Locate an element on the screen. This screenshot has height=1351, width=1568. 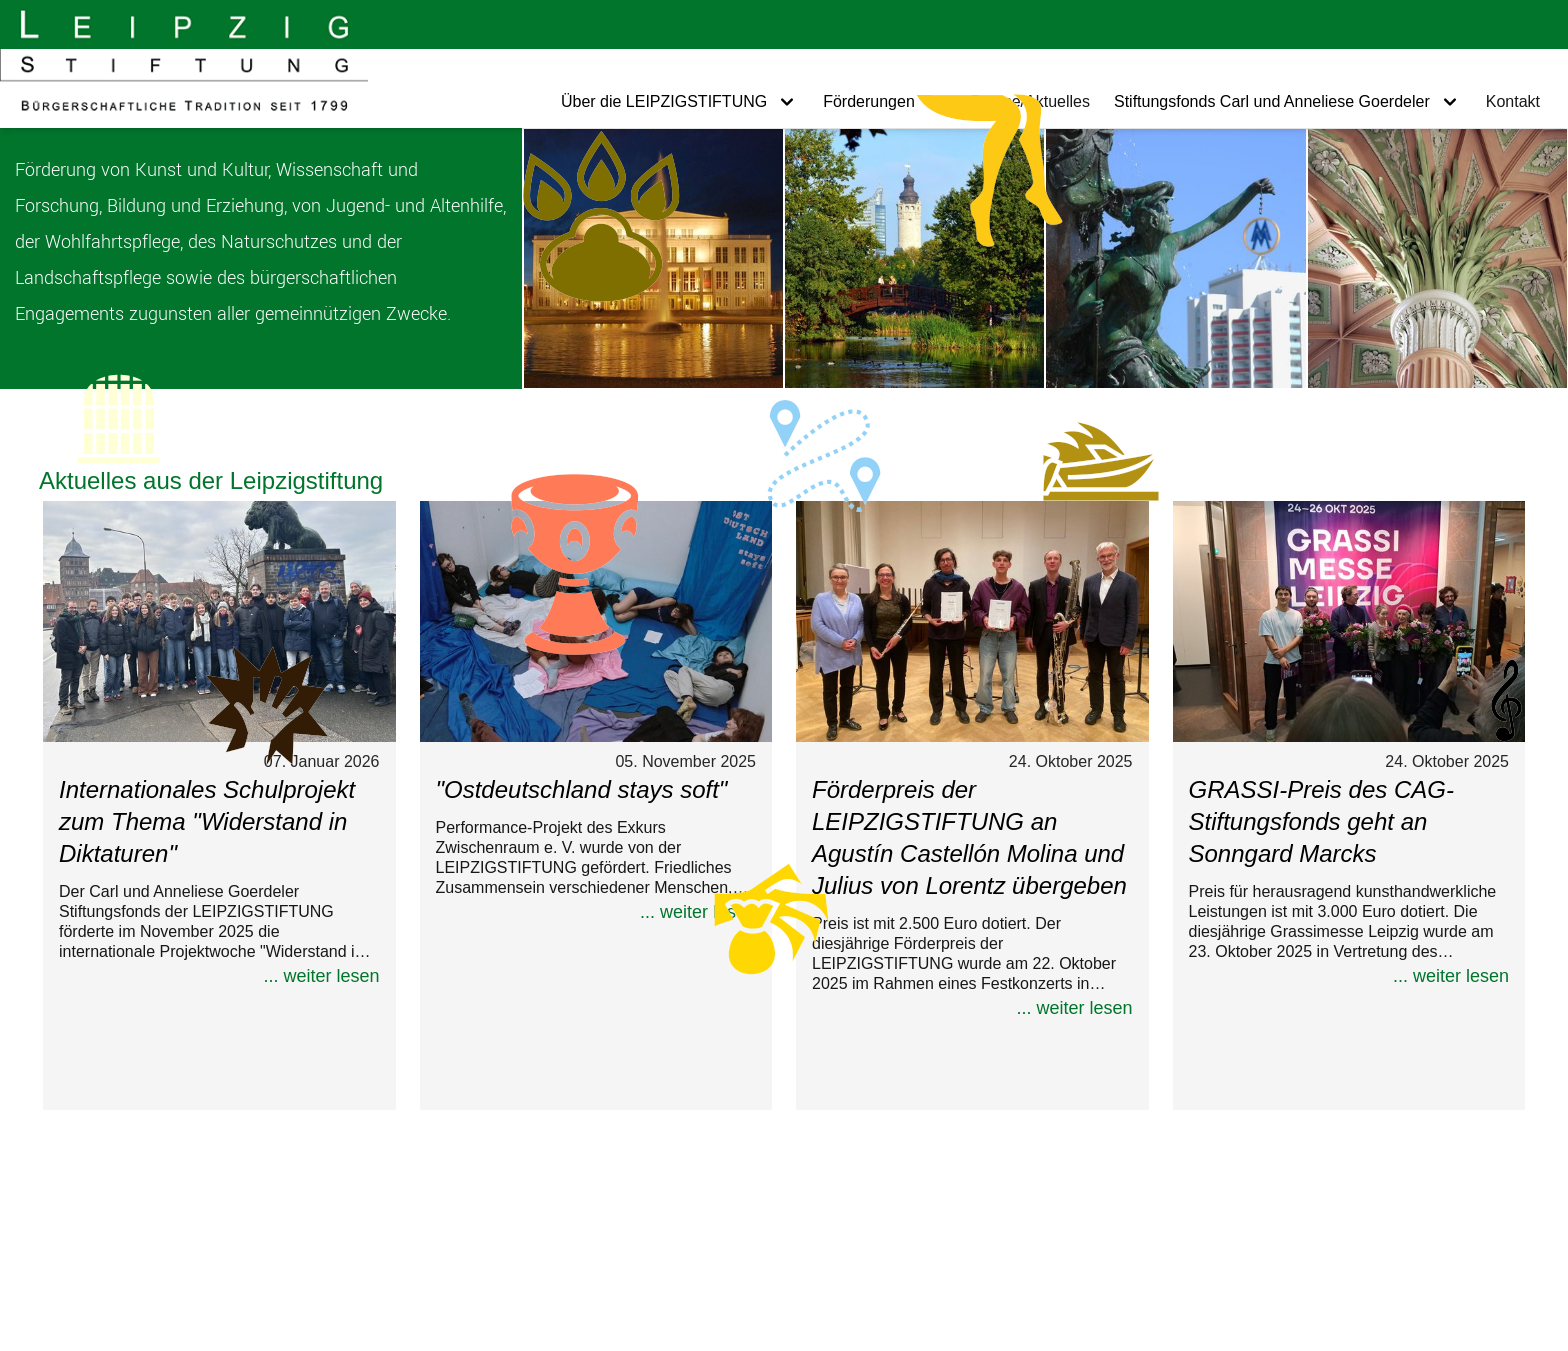
view achievements or trophies is located at coordinates (572, 565).